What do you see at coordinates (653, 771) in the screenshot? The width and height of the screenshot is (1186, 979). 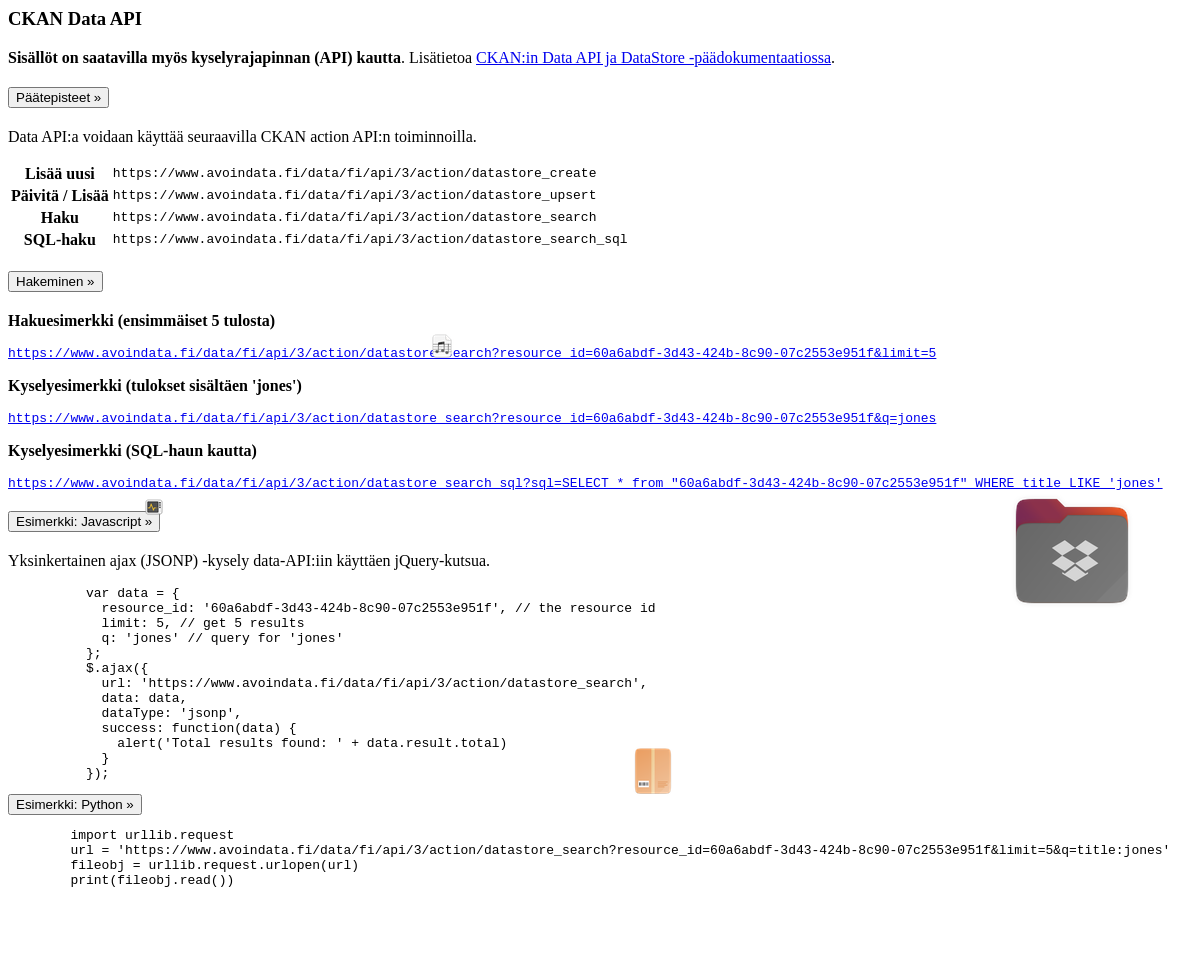 I see `a compressed archive or package file` at bounding box center [653, 771].